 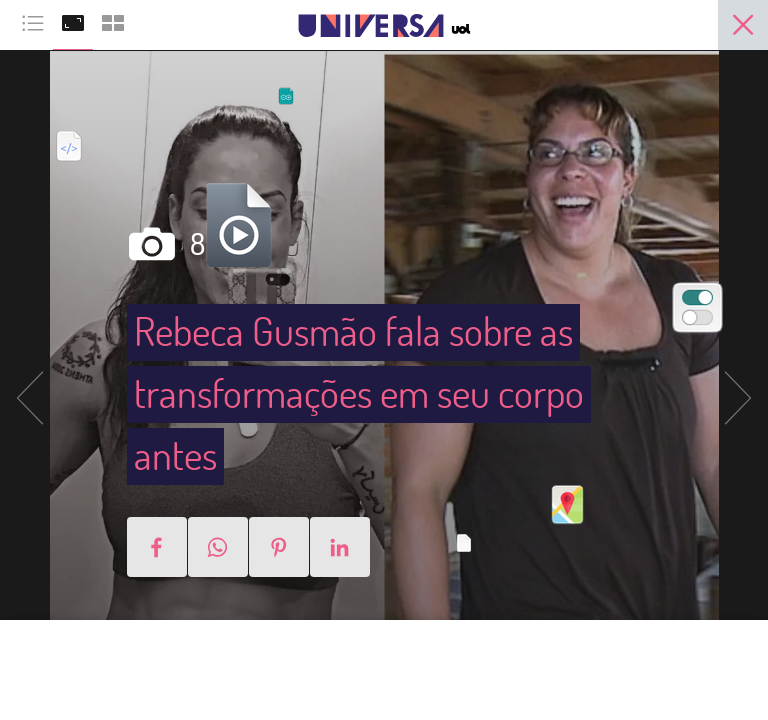 I want to click on indicates an empty or zero-byte file, so click(x=464, y=543).